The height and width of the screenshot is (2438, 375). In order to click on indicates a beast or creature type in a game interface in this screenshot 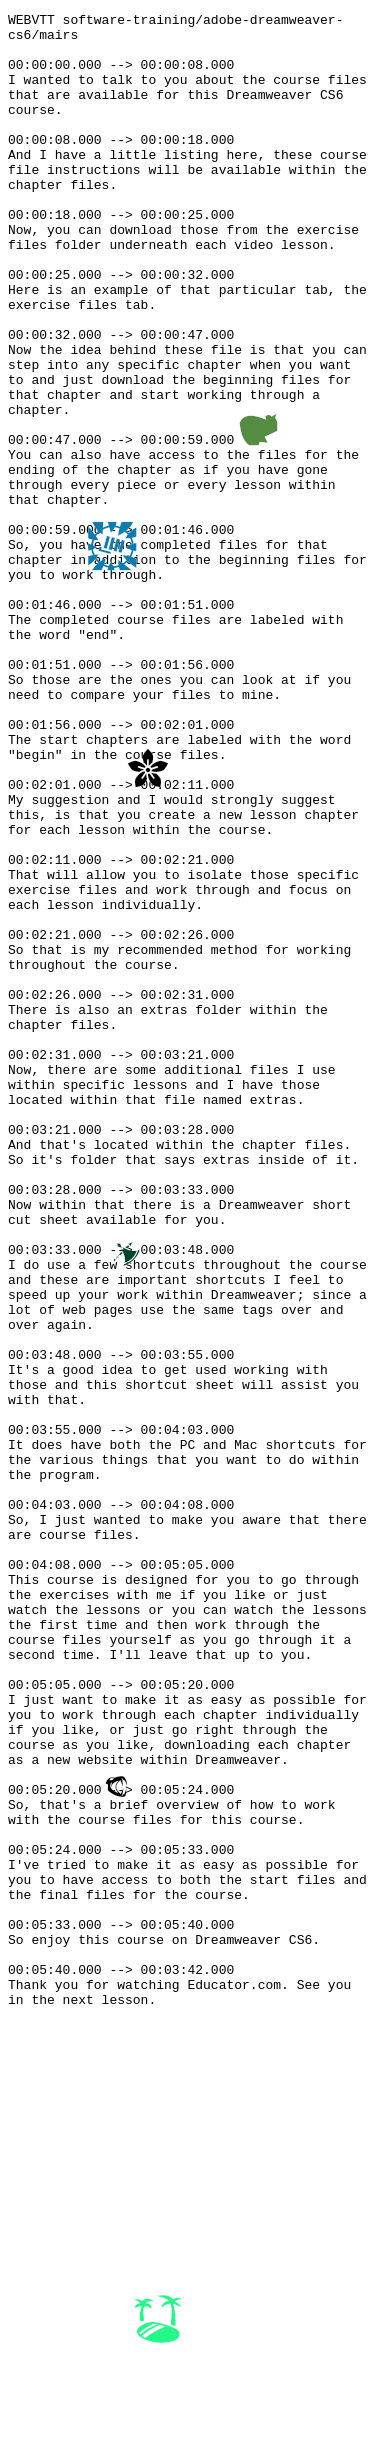, I will do `click(116, 1786)`.